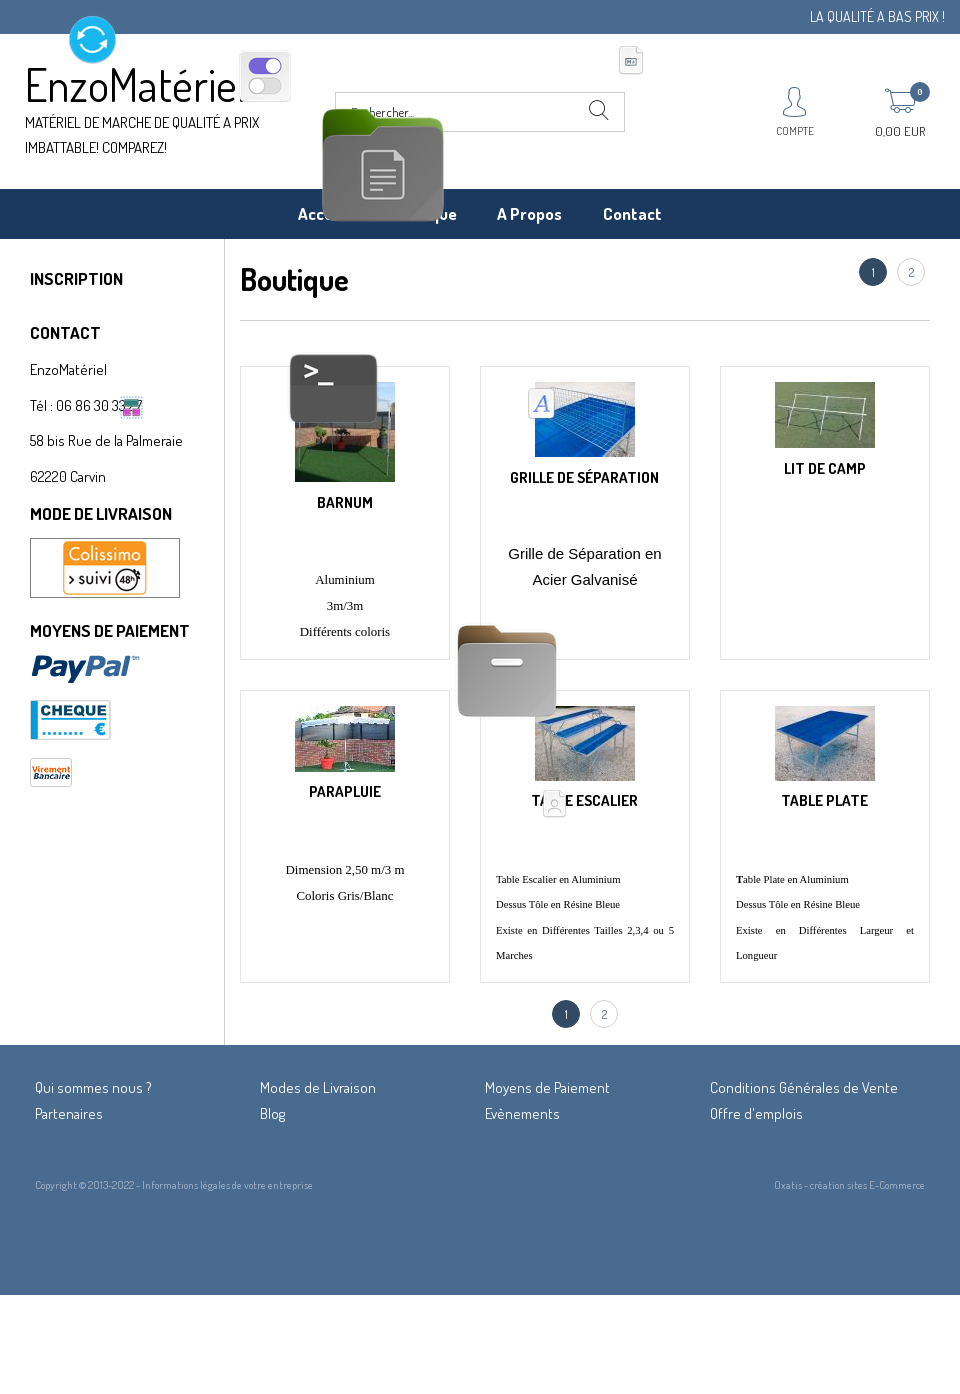  What do you see at coordinates (554, 803) in the screenshot?
I see `view document author information` at bounding box center [554, 803].